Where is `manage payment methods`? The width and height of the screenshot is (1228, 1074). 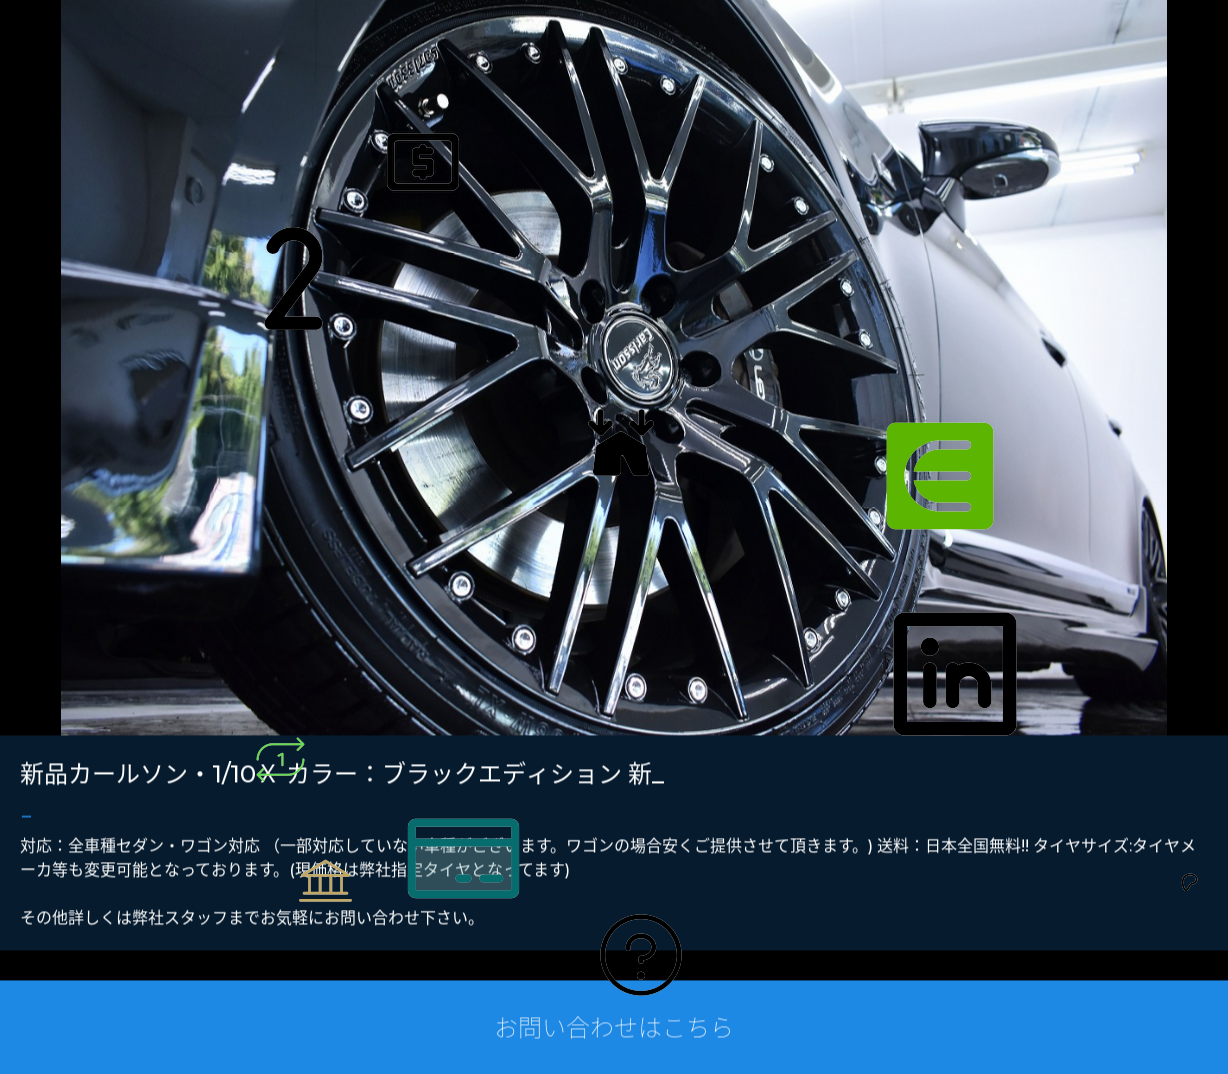
manage payment methods is located at coordinates (463, 858).